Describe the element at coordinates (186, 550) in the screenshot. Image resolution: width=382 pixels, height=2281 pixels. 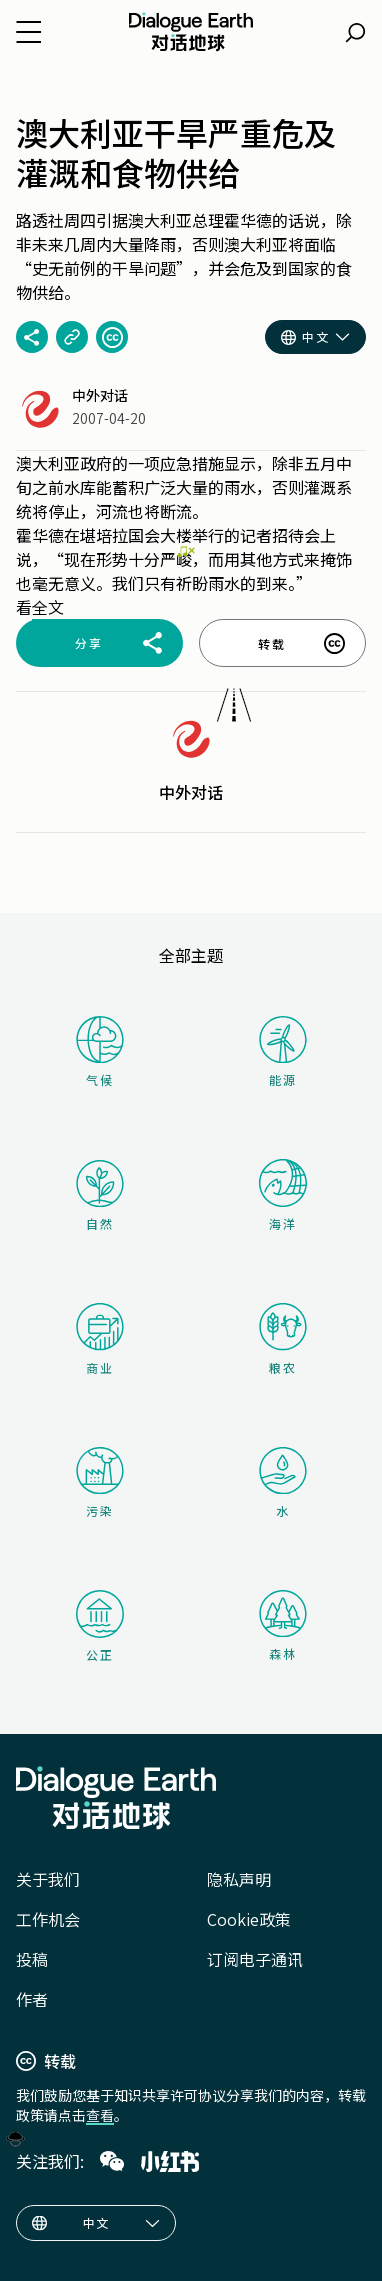
I see `mute music or audio` at that location.